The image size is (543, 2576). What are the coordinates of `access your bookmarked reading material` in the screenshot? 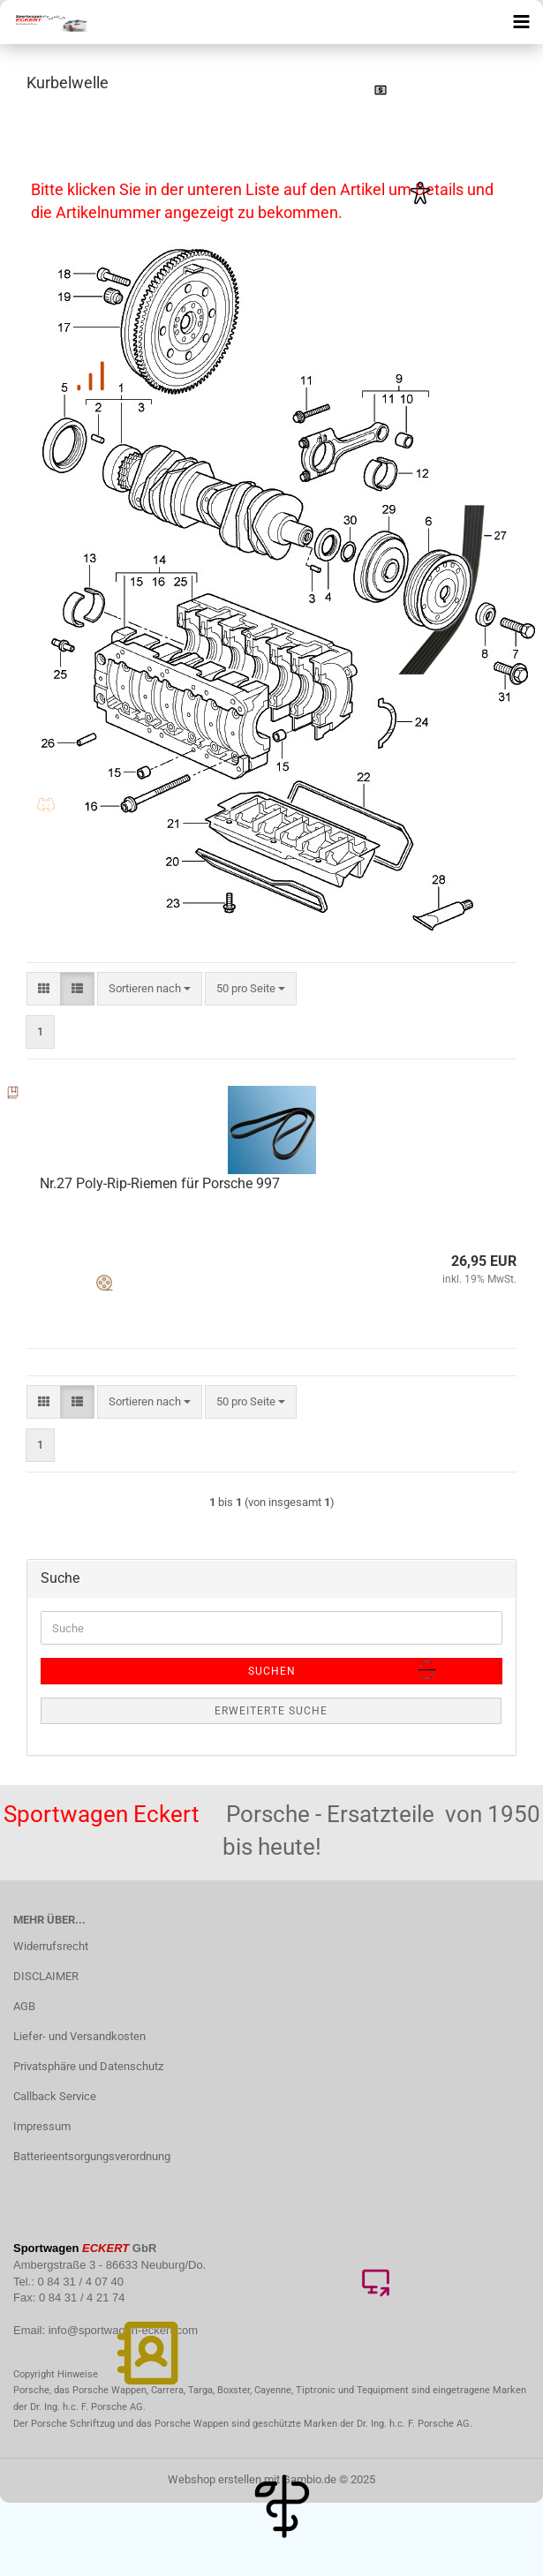 It's located at (12, 1092).